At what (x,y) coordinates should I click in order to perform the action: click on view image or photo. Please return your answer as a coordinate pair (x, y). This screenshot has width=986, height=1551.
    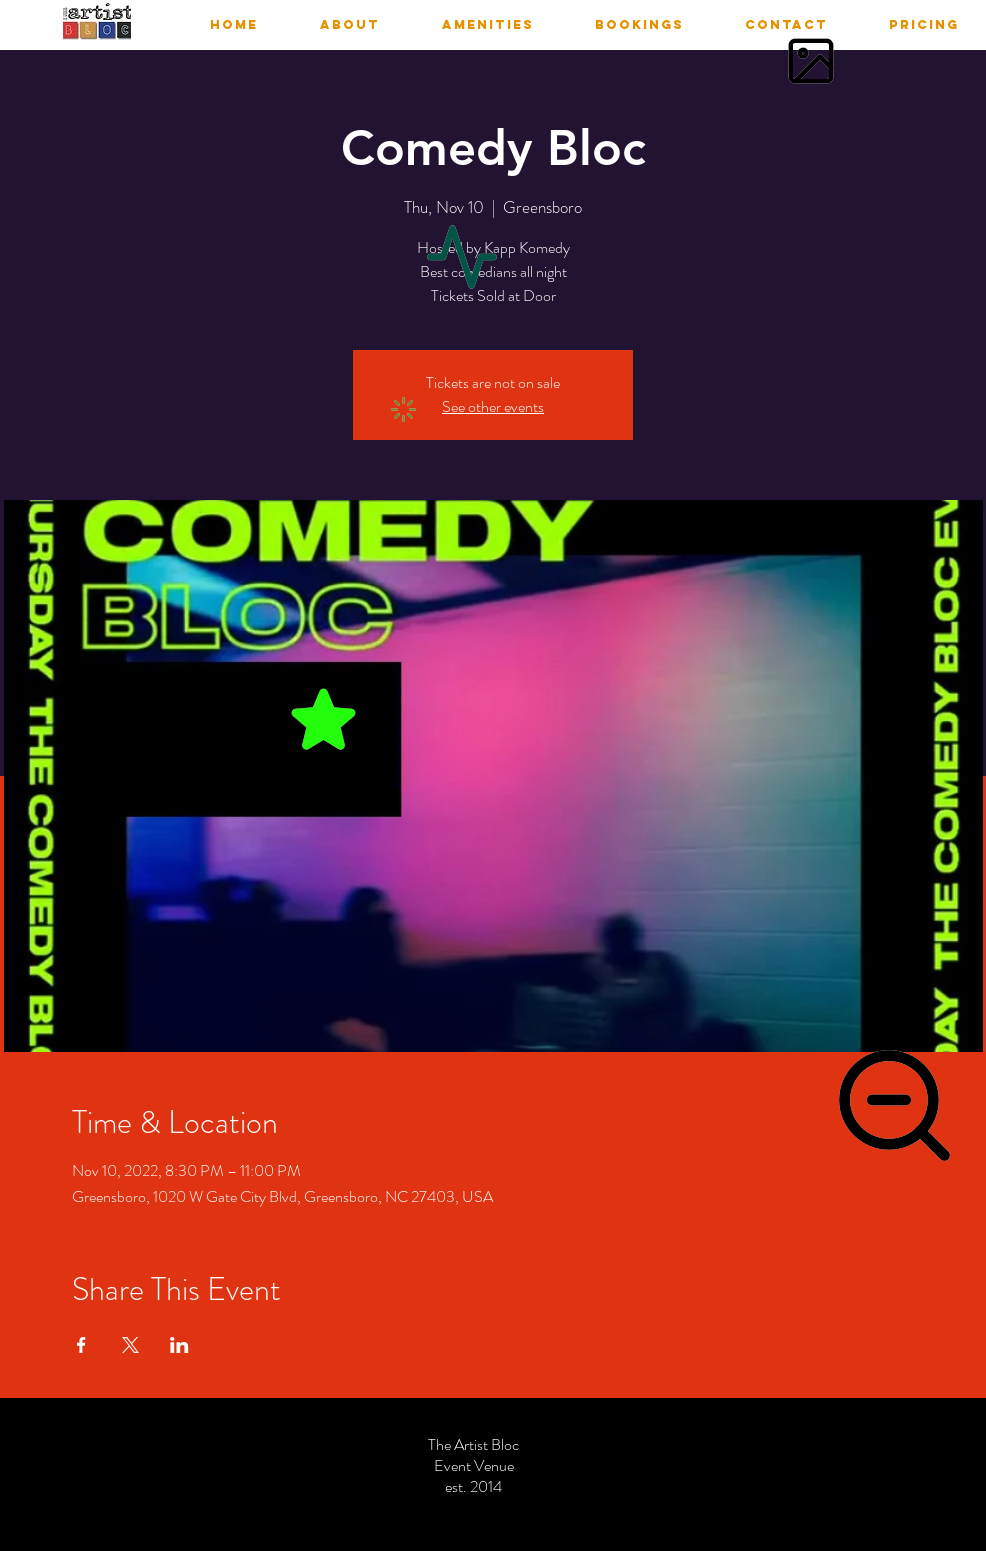
    Looking at the image, I should click on (811, 61).